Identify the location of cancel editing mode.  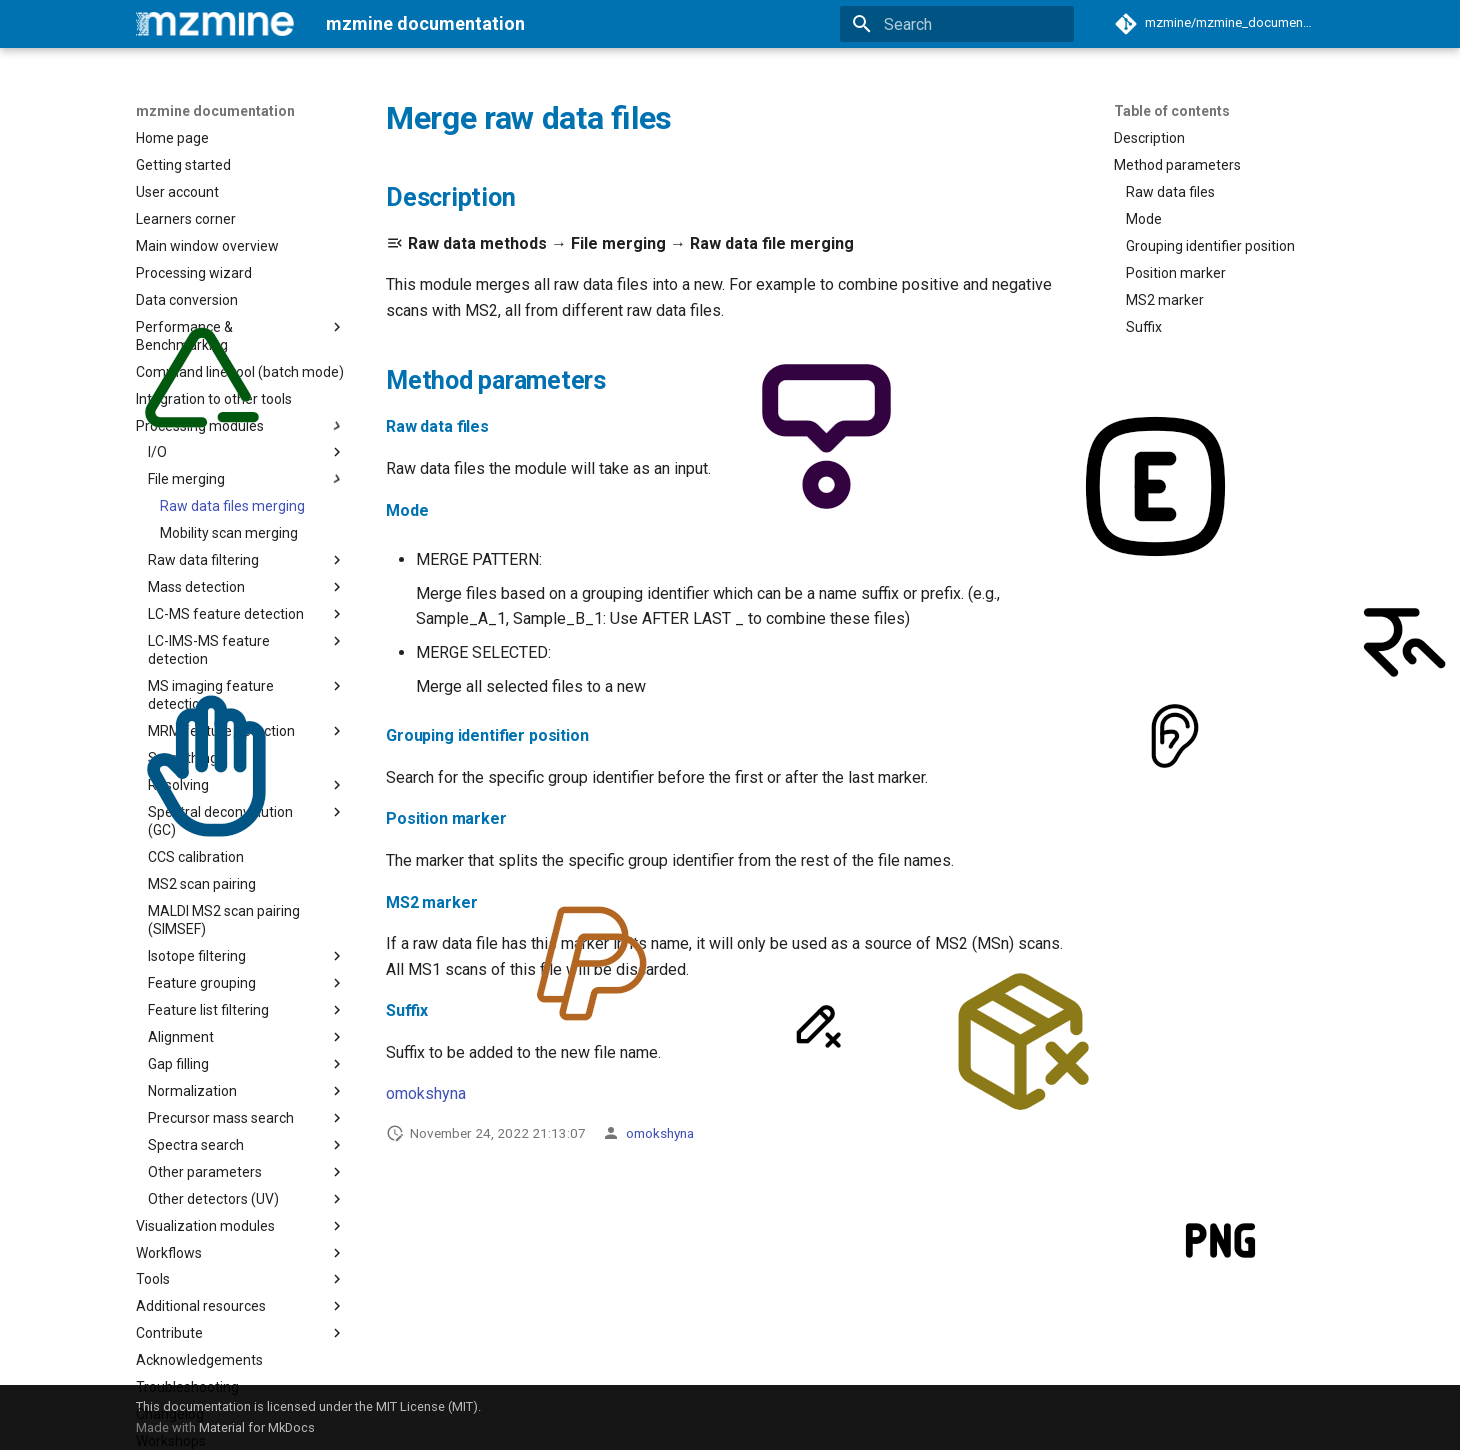
(816, 1023).